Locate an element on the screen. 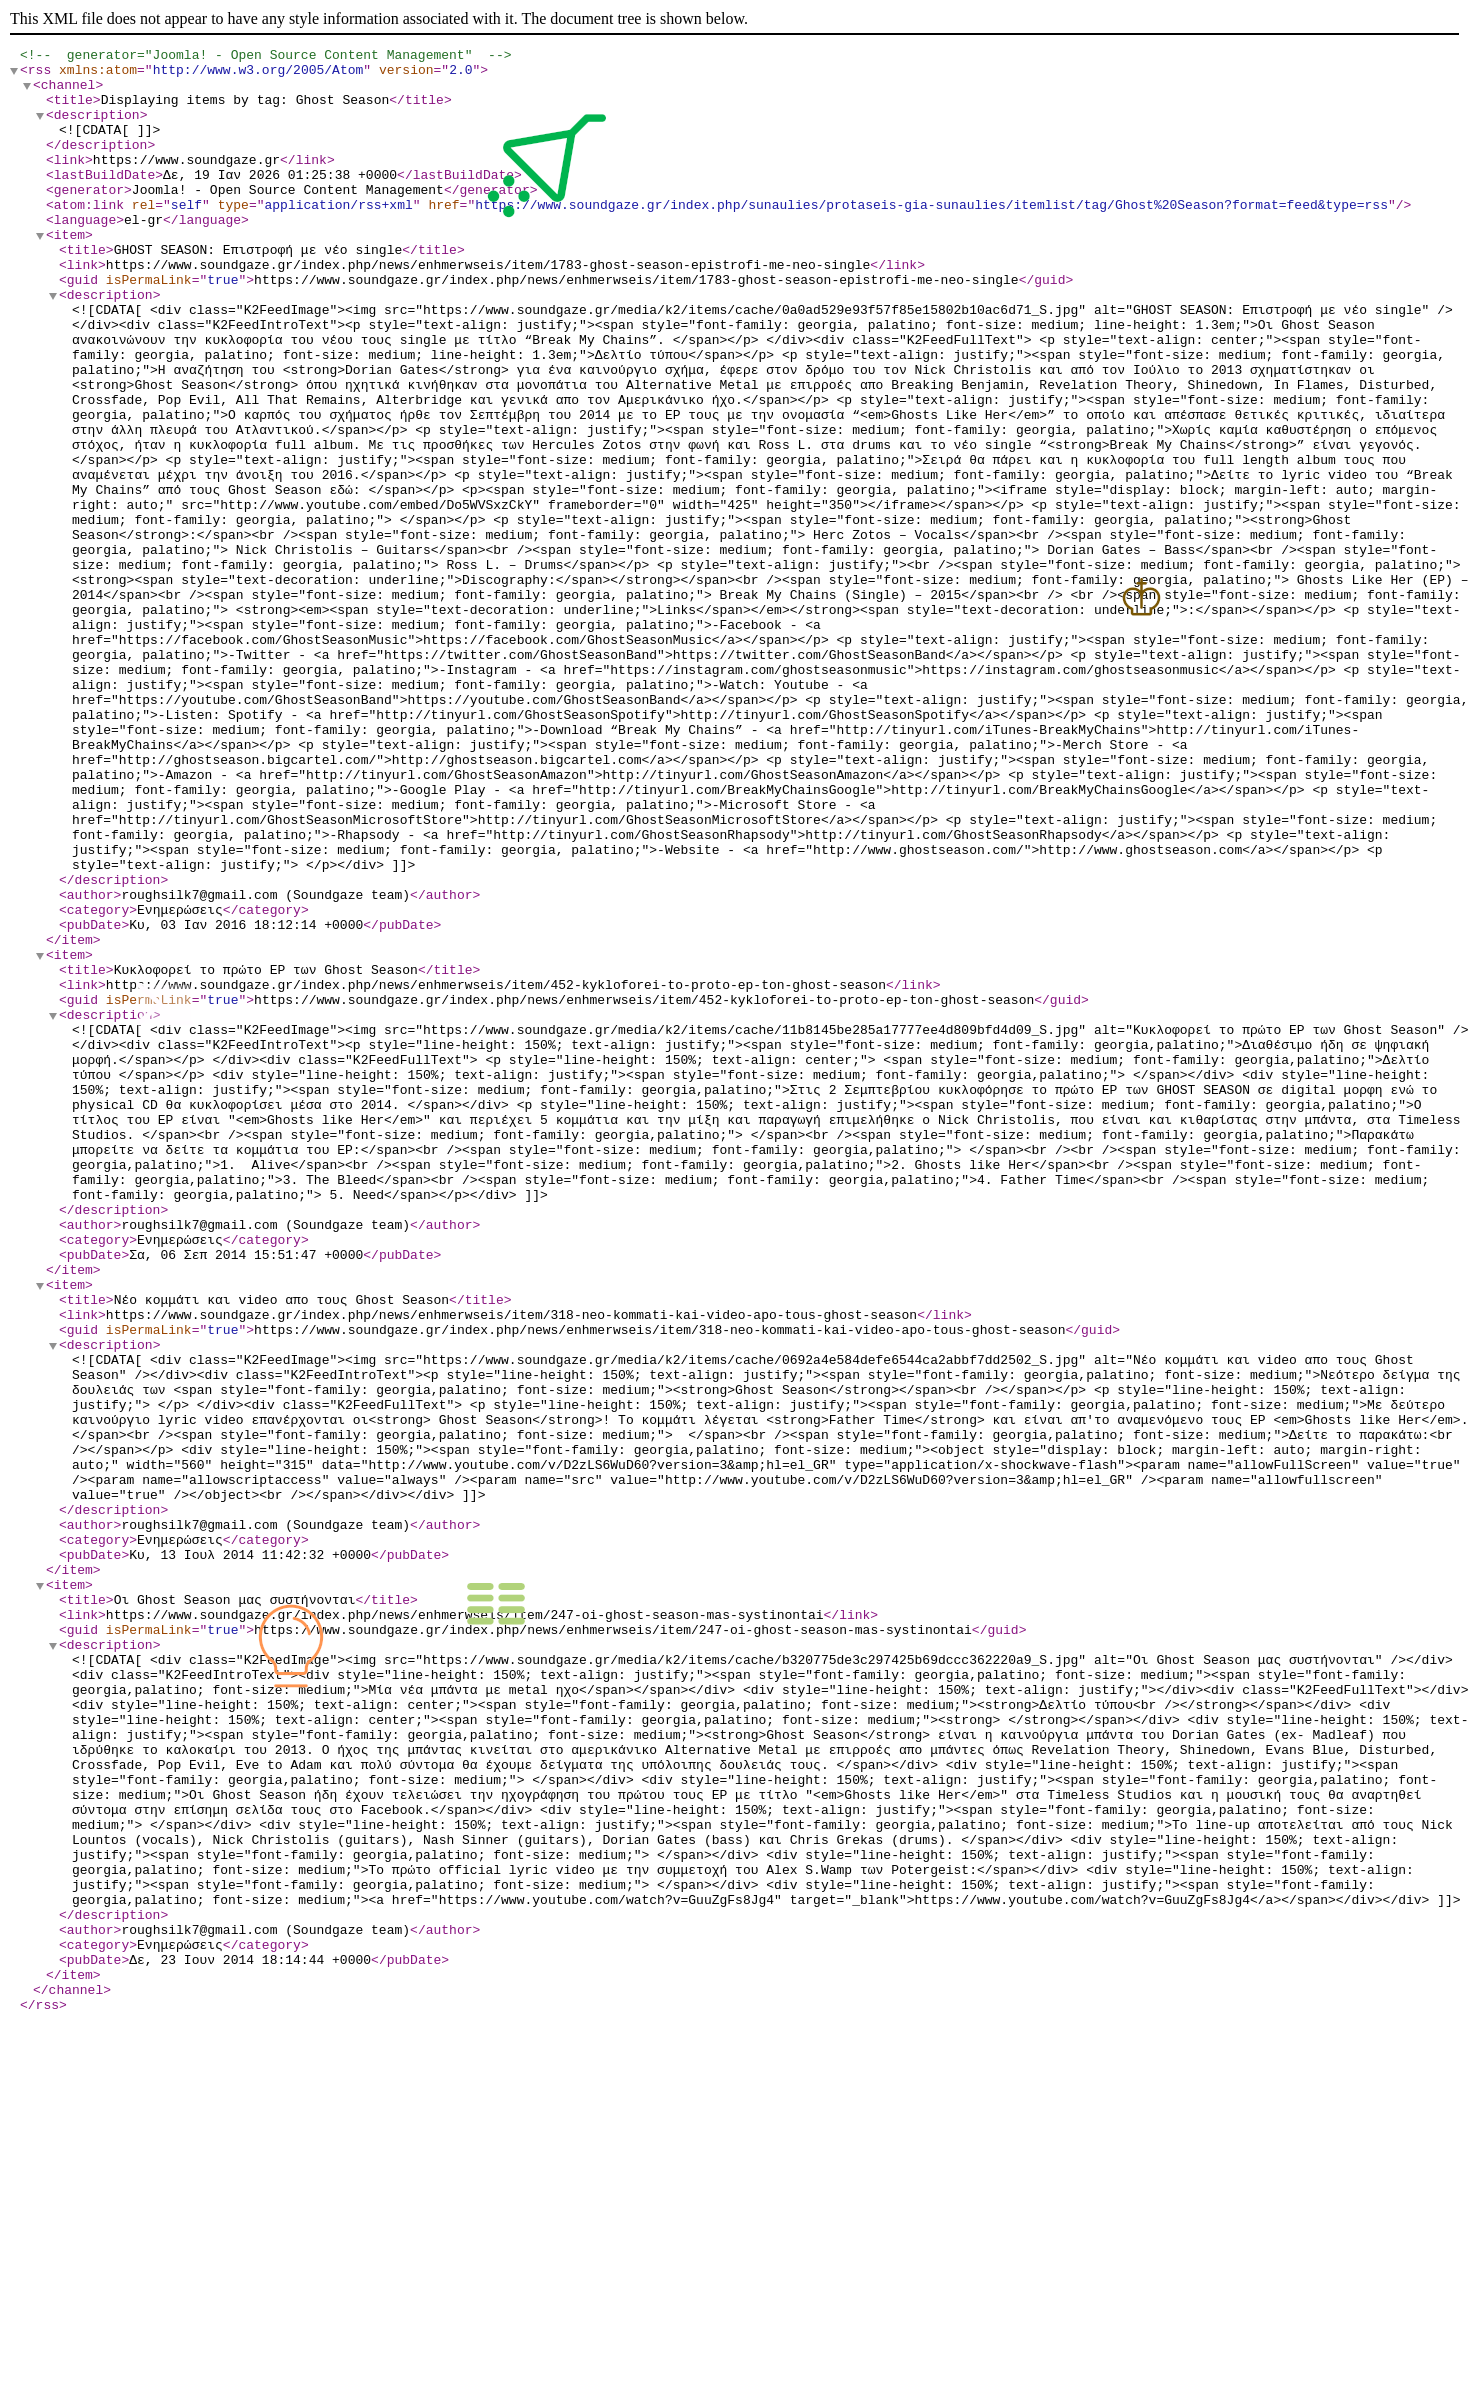 The width and height of the screenshot is (1469, 2406). switch to multi-column text layout is located at coordinates (496, 1605).